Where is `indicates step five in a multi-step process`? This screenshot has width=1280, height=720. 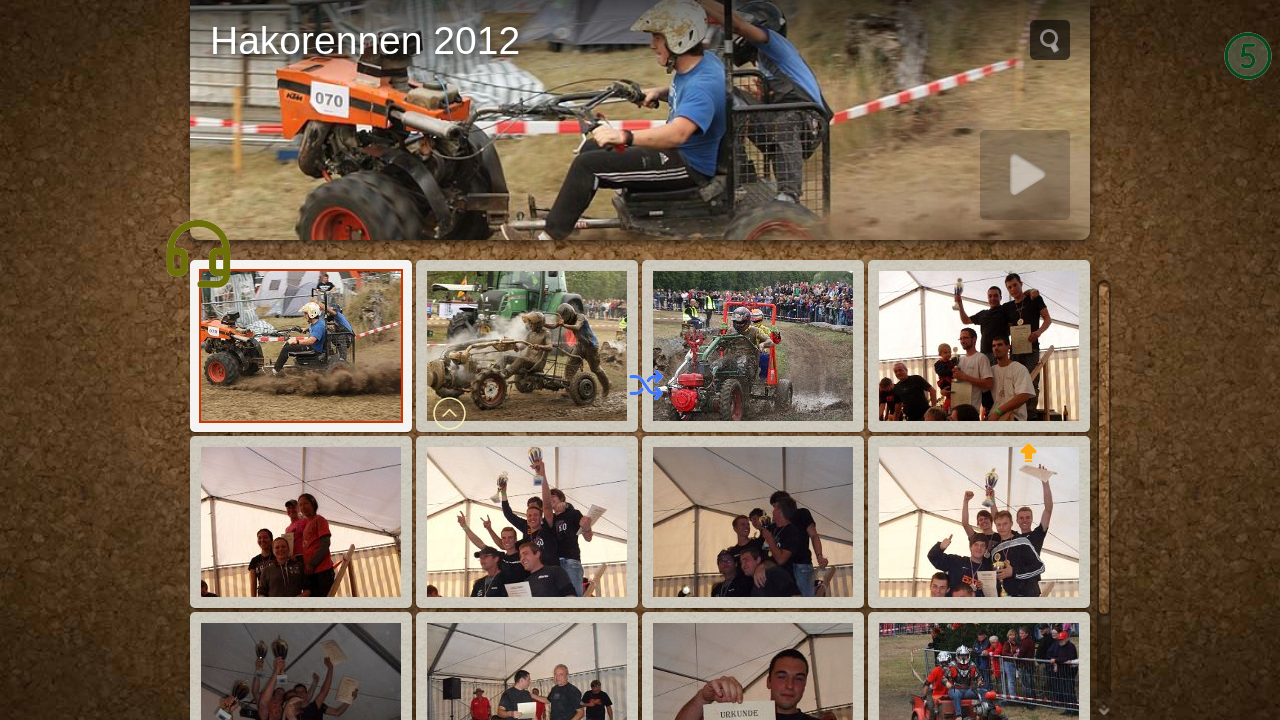 indicates step five in a multi-step process is located at coordinates (1248, 56).